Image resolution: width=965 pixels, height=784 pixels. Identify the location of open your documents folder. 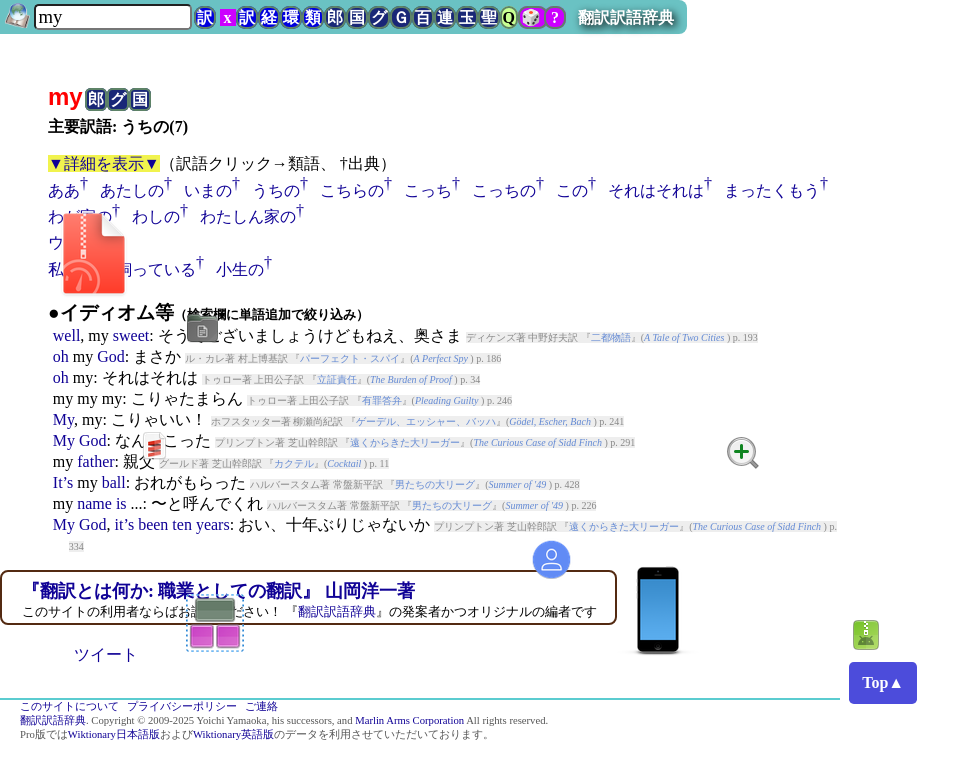
(202, 327).